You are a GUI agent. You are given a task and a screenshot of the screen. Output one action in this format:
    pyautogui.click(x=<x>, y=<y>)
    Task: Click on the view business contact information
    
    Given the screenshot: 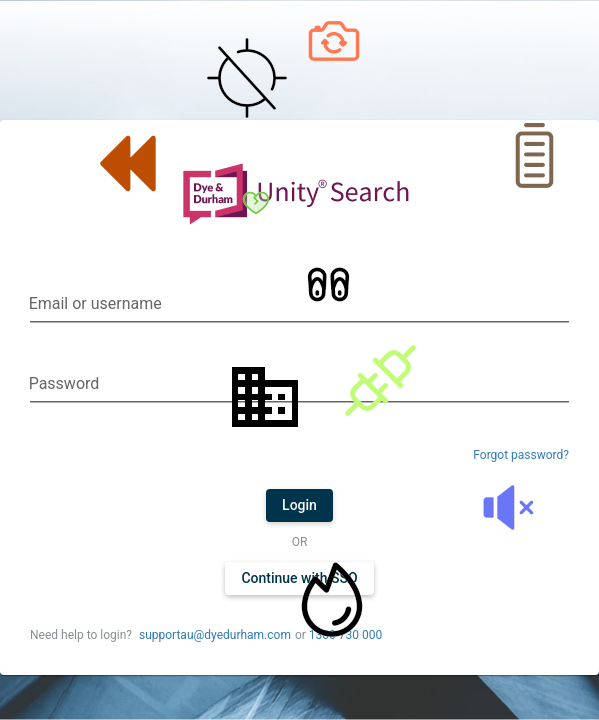 What is the action you would take?
    pyautogui.click(x=265, y=397)
    